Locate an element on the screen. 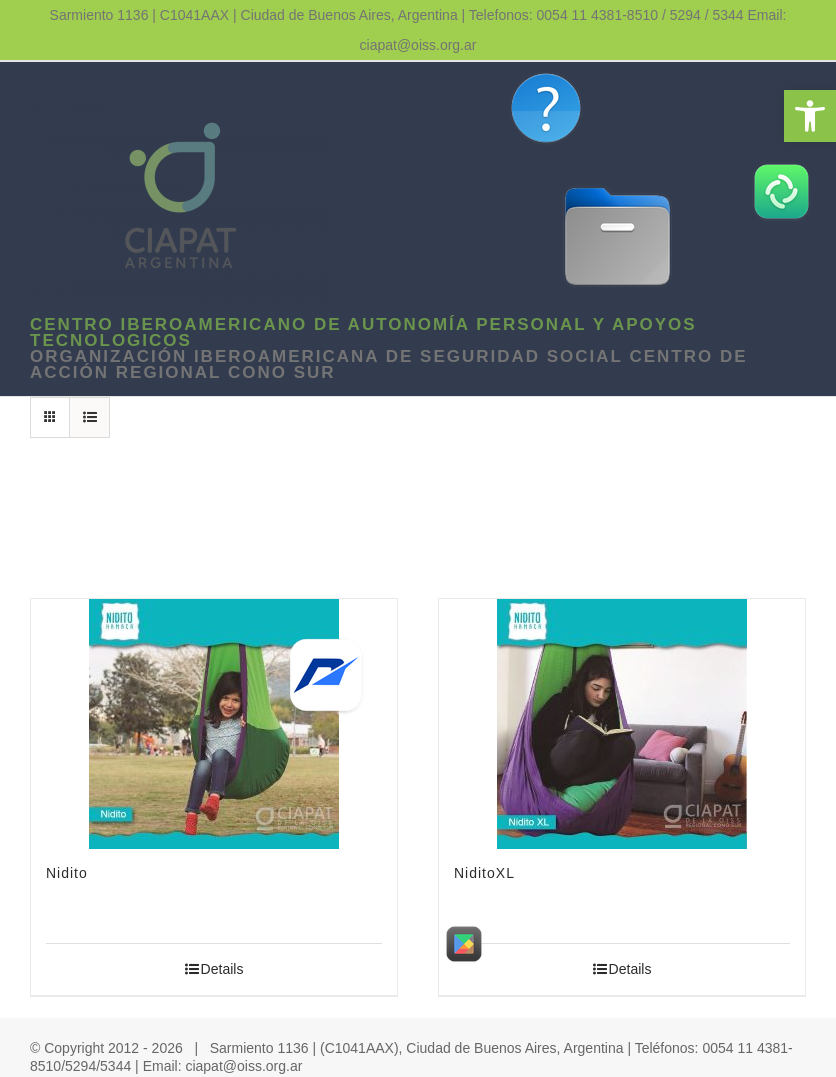 The width and height of the screenshot is (836, 1077). launch need for speed nitro racing game is located at coordinates (326, 675).